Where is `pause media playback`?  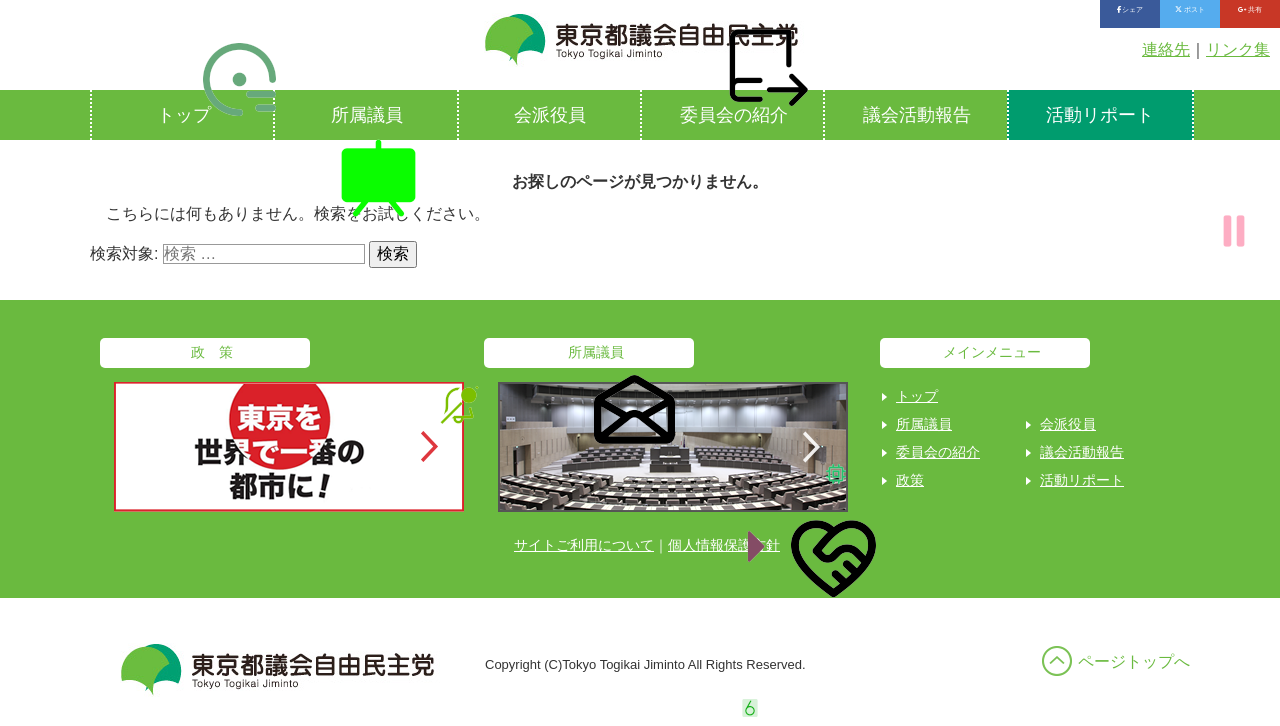 pause media playback is located at coordinates (1234, 231).